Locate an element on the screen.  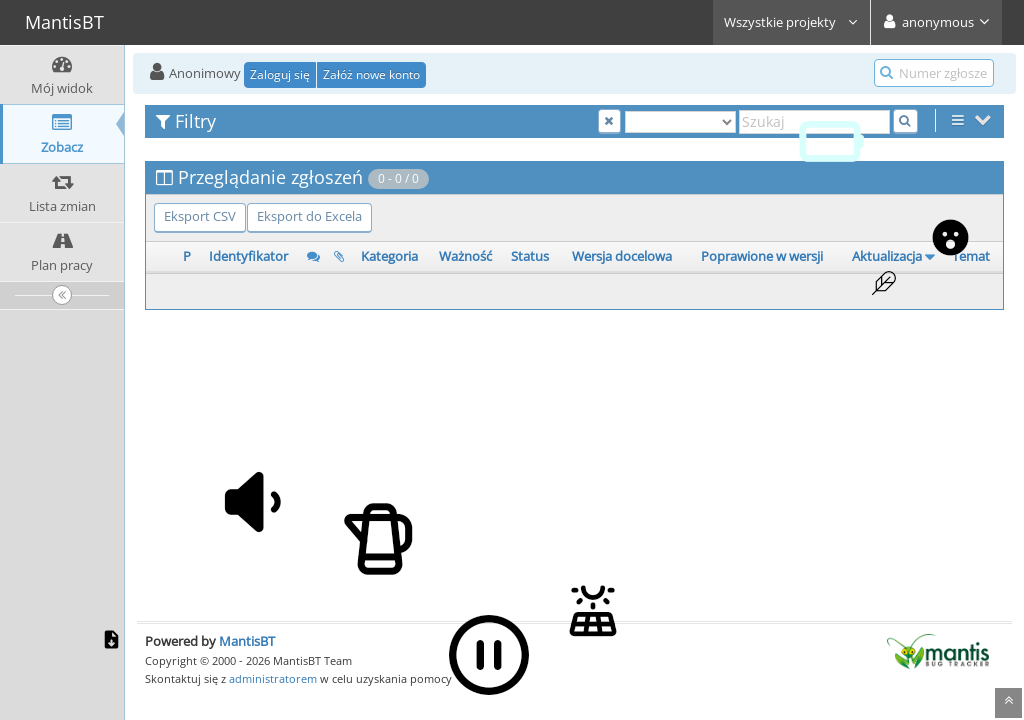
indicates a surprise or unexpected event notification is located at coordinates (950, 237).